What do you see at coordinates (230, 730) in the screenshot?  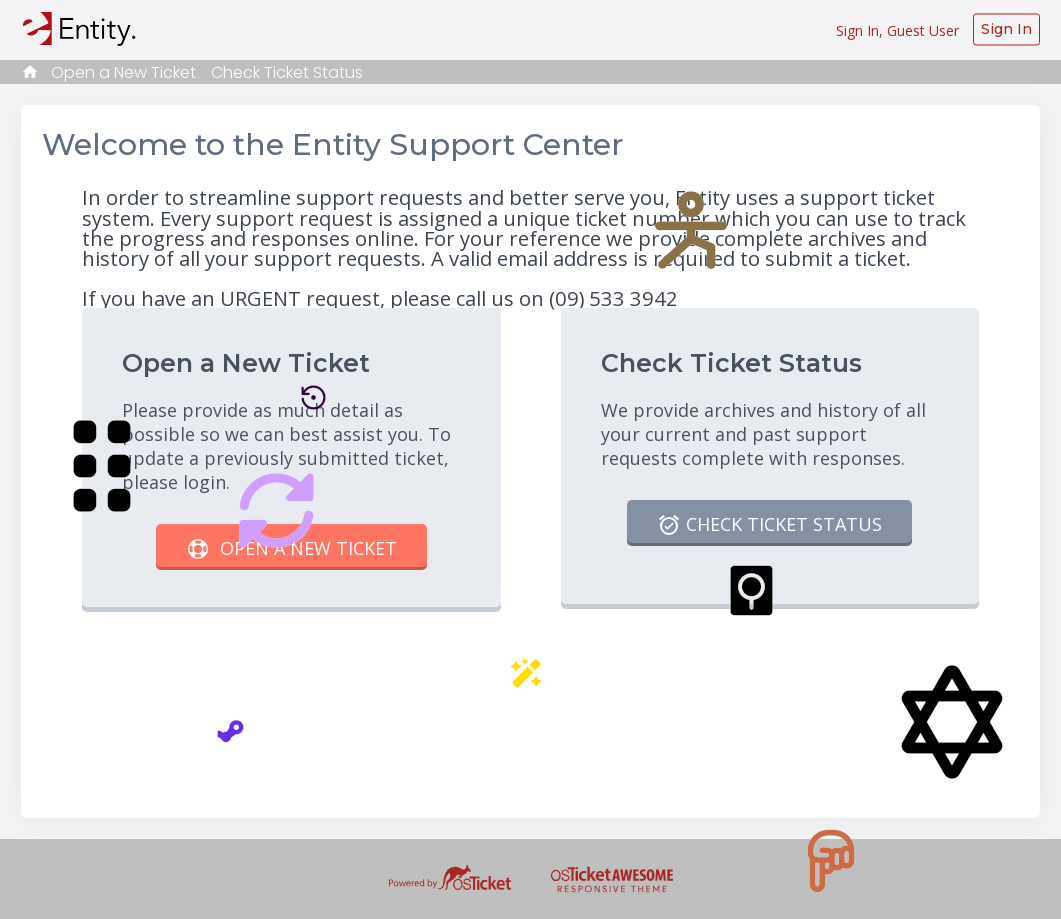 I see `open Steam gaming platform` at bounding box center [230, 730].